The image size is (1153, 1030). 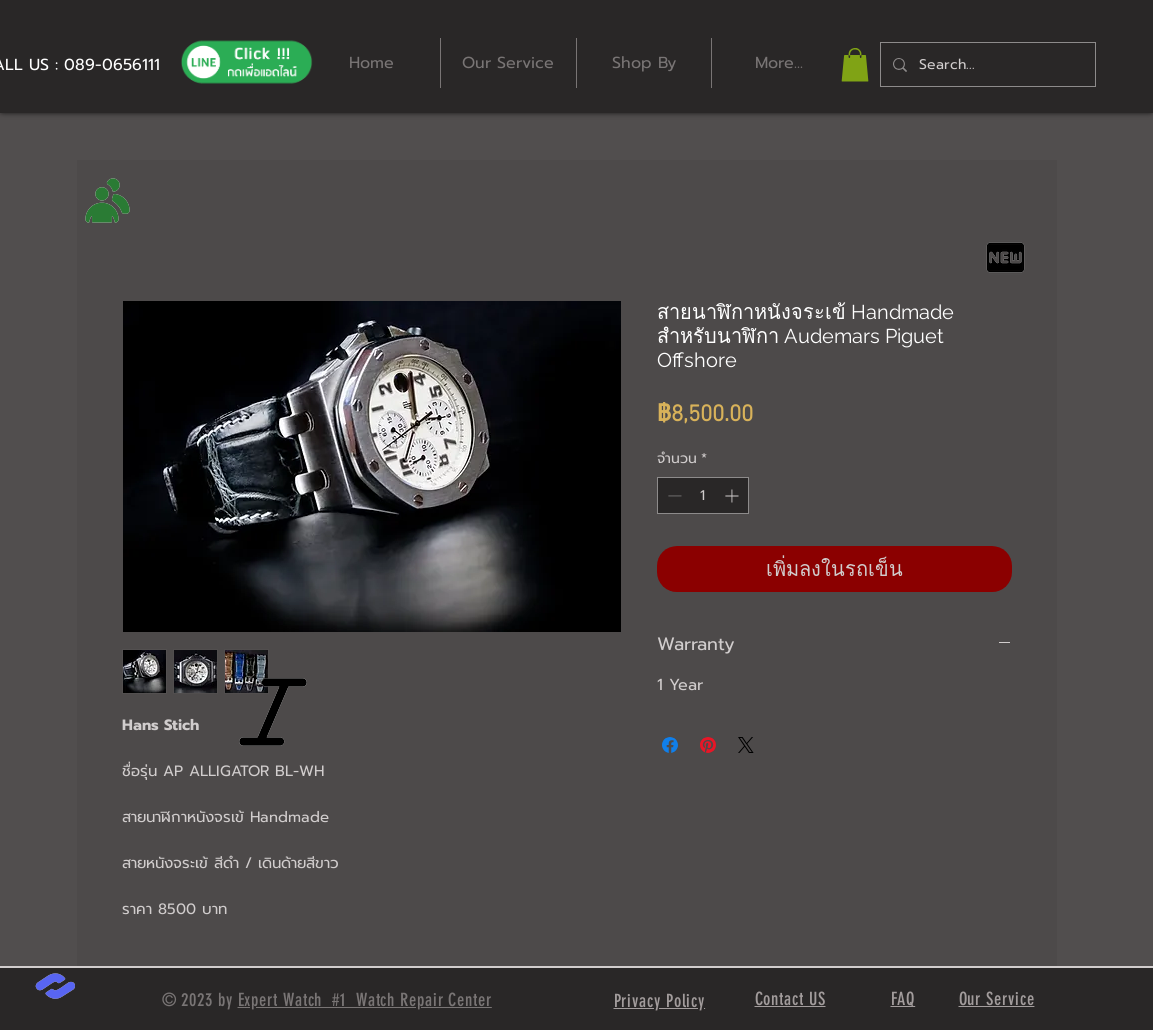 I want to click on indicates new content or recently added items, so click(x=1005, y=257).